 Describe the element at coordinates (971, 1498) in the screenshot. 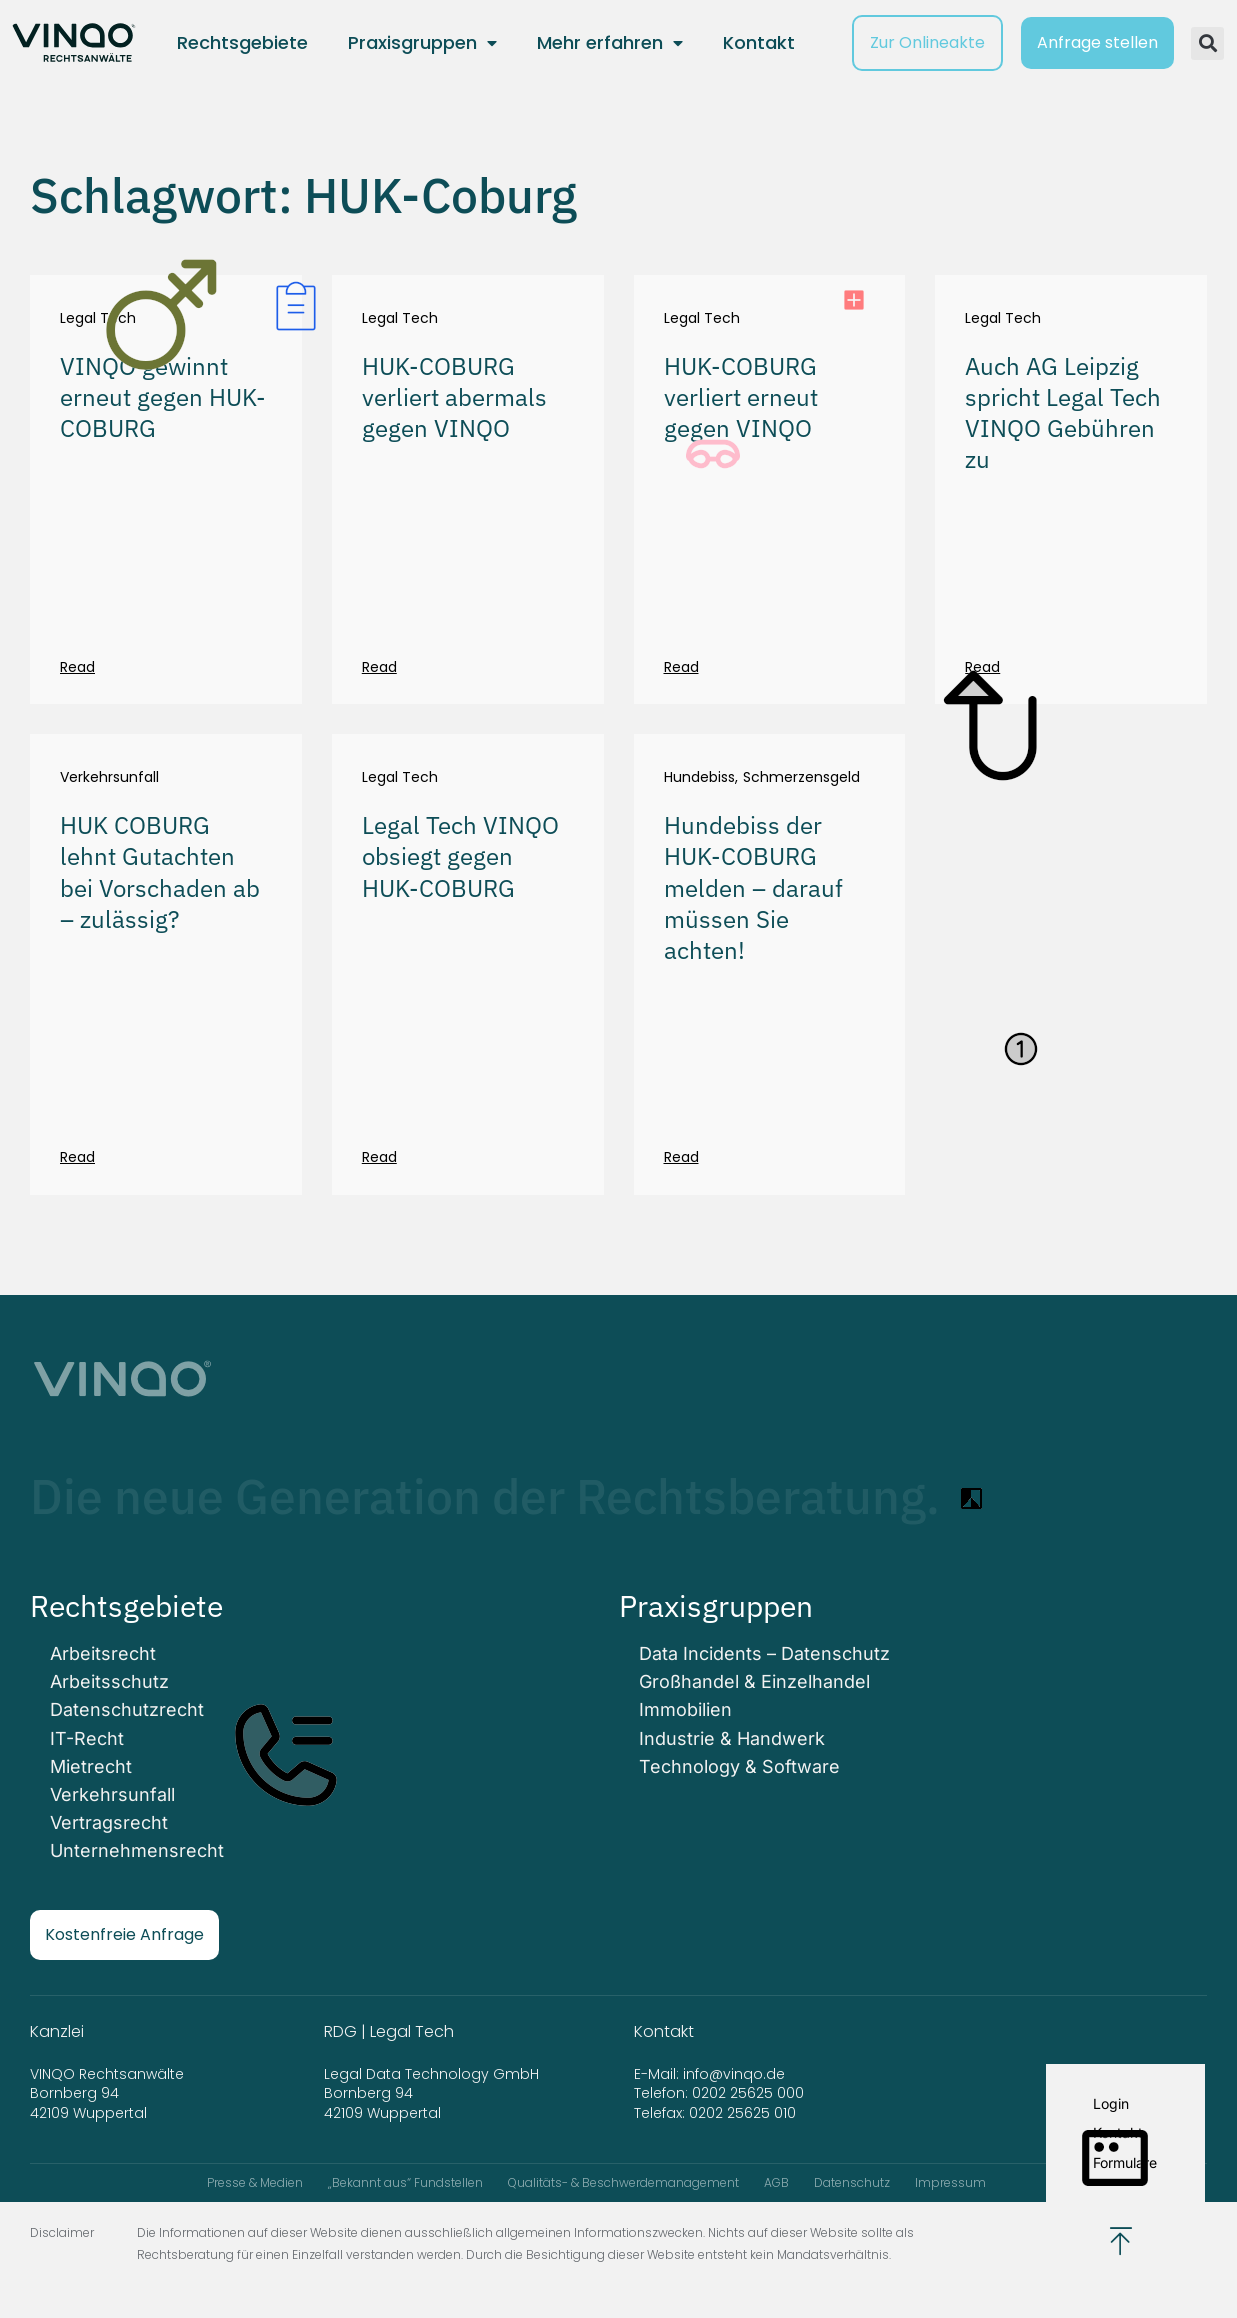

I see `apply black and white filter to image` at that location.